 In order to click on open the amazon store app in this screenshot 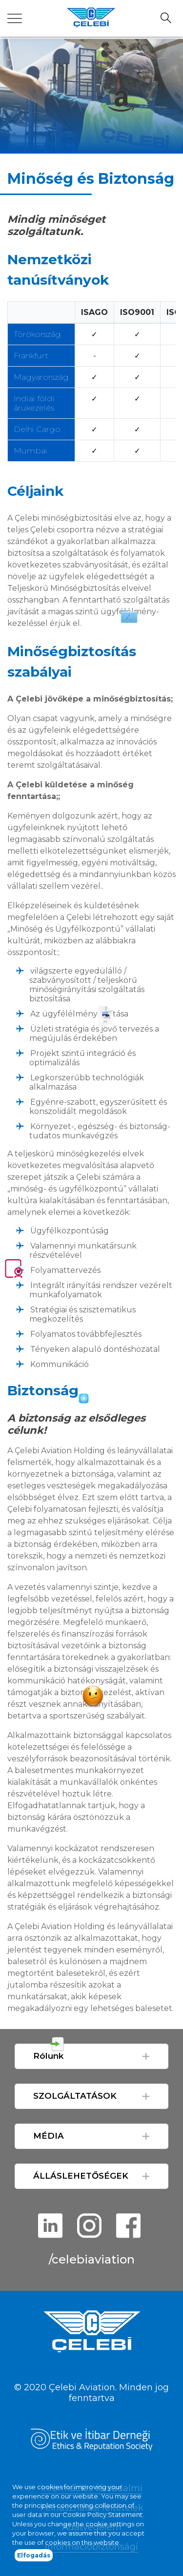, I will do `click(121, 101)`.